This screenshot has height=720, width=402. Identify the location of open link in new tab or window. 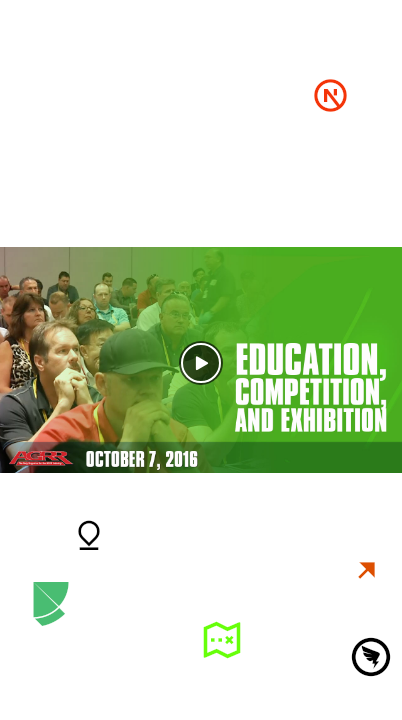
(366, 570).